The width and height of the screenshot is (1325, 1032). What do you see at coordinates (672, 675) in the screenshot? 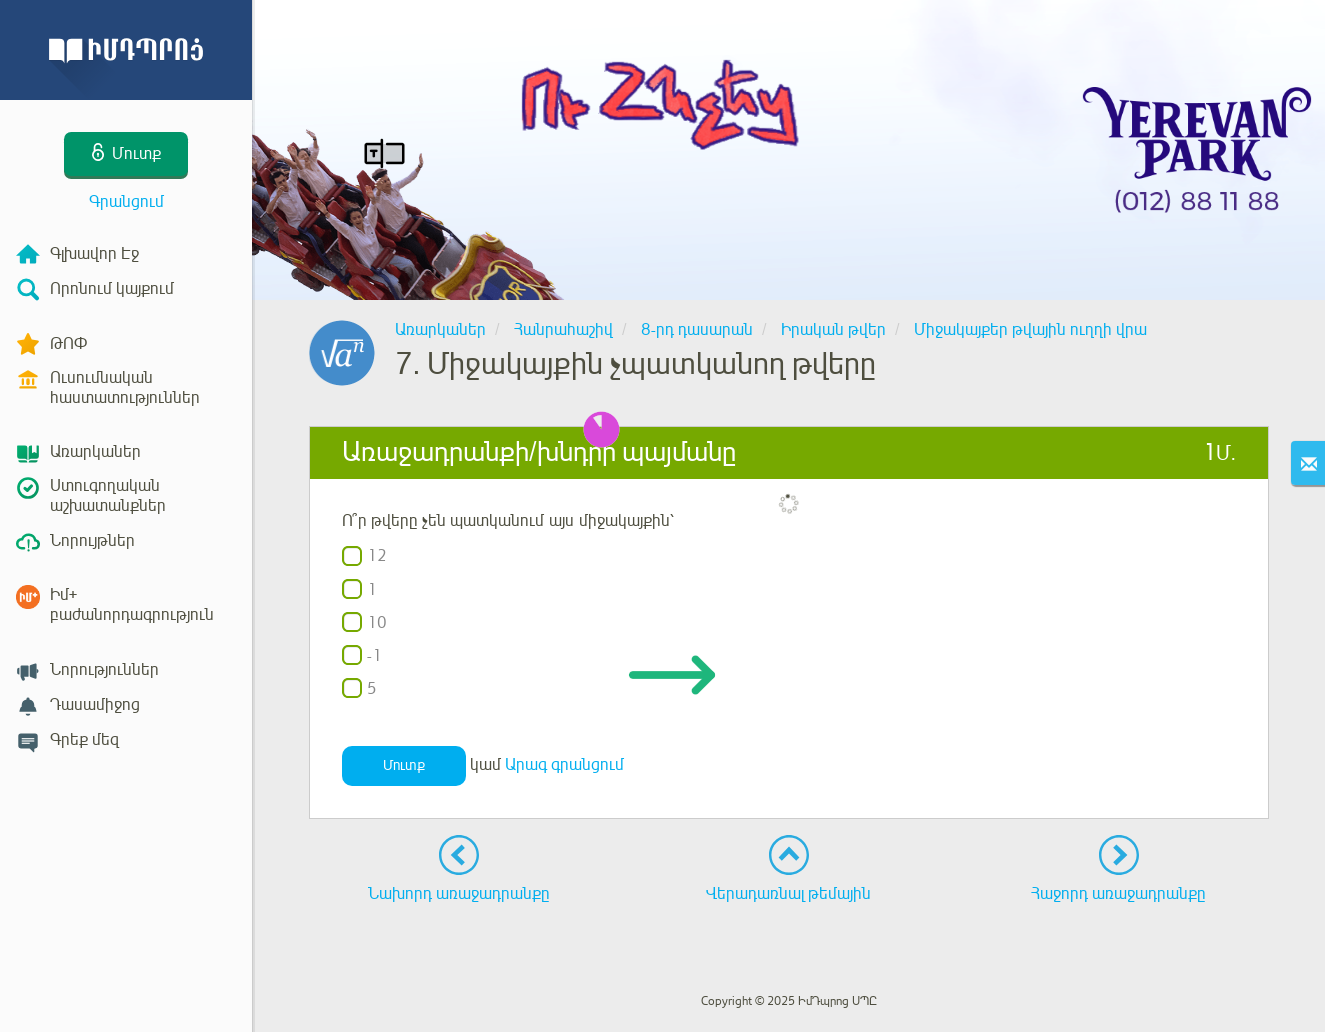
I see `move item to the right` at bounding box center [672, 675].